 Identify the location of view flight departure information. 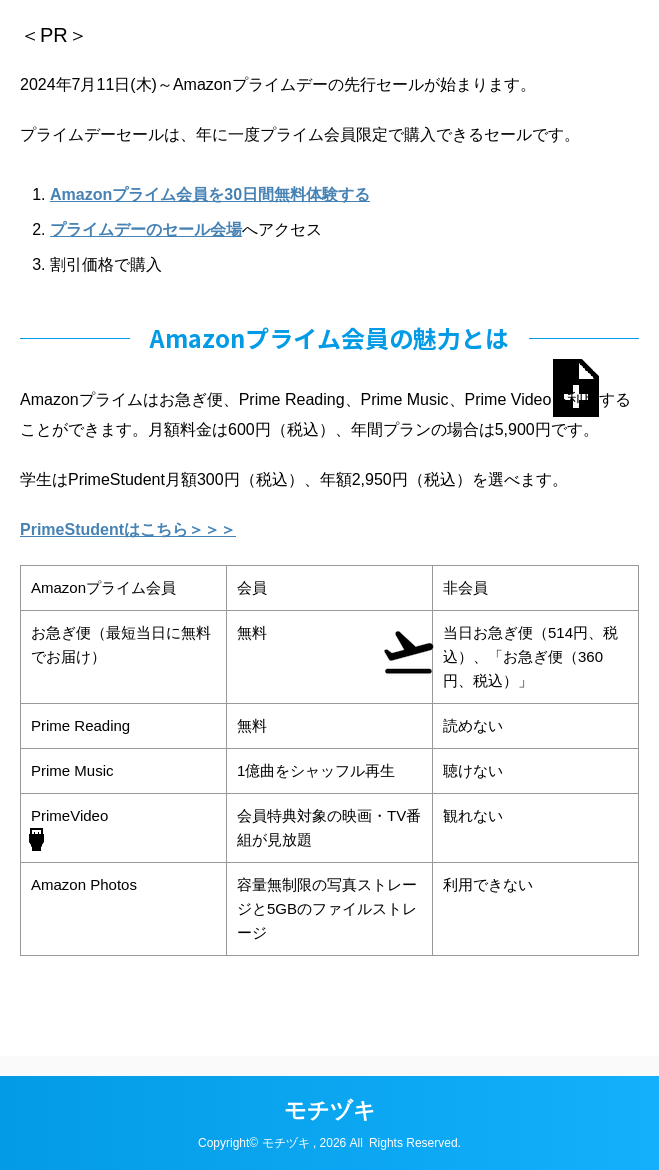
(408, 651).